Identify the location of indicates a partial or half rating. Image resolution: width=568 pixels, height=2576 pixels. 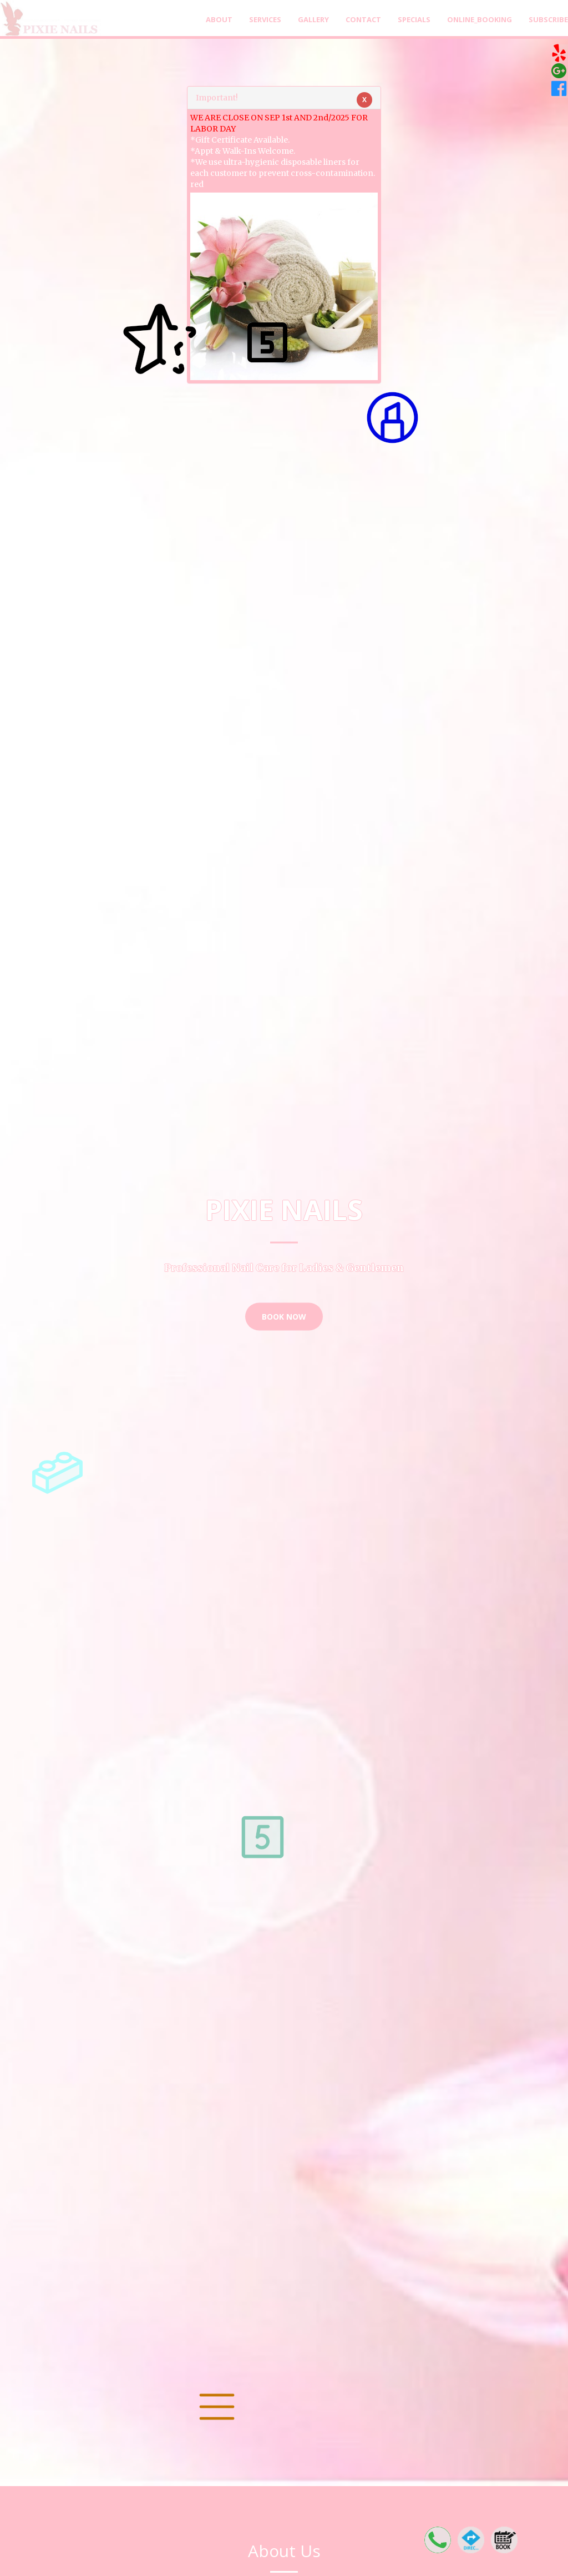
(160, 340).